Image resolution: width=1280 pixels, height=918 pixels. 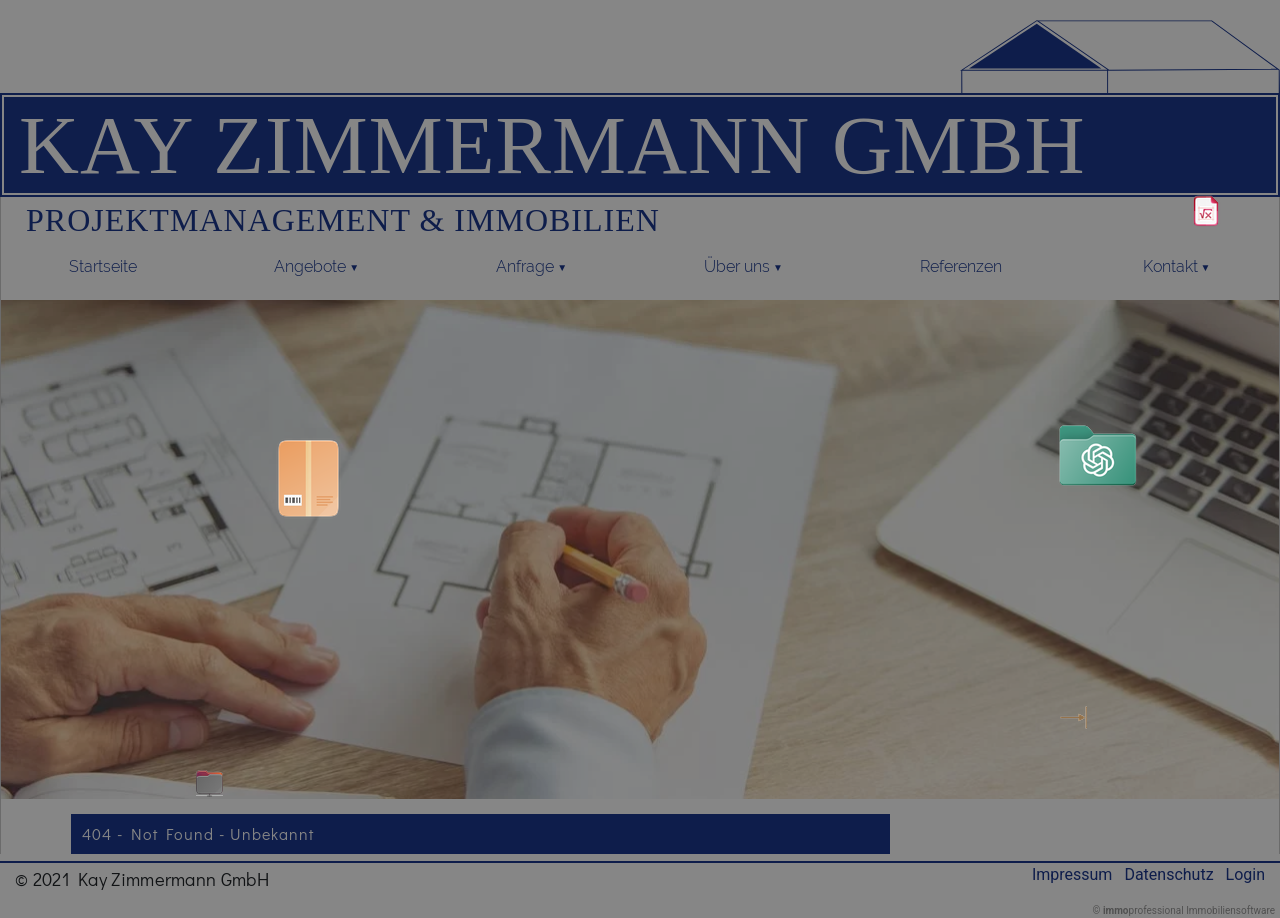 I want to click on compressed file or archive, so click(x=308, y=478).